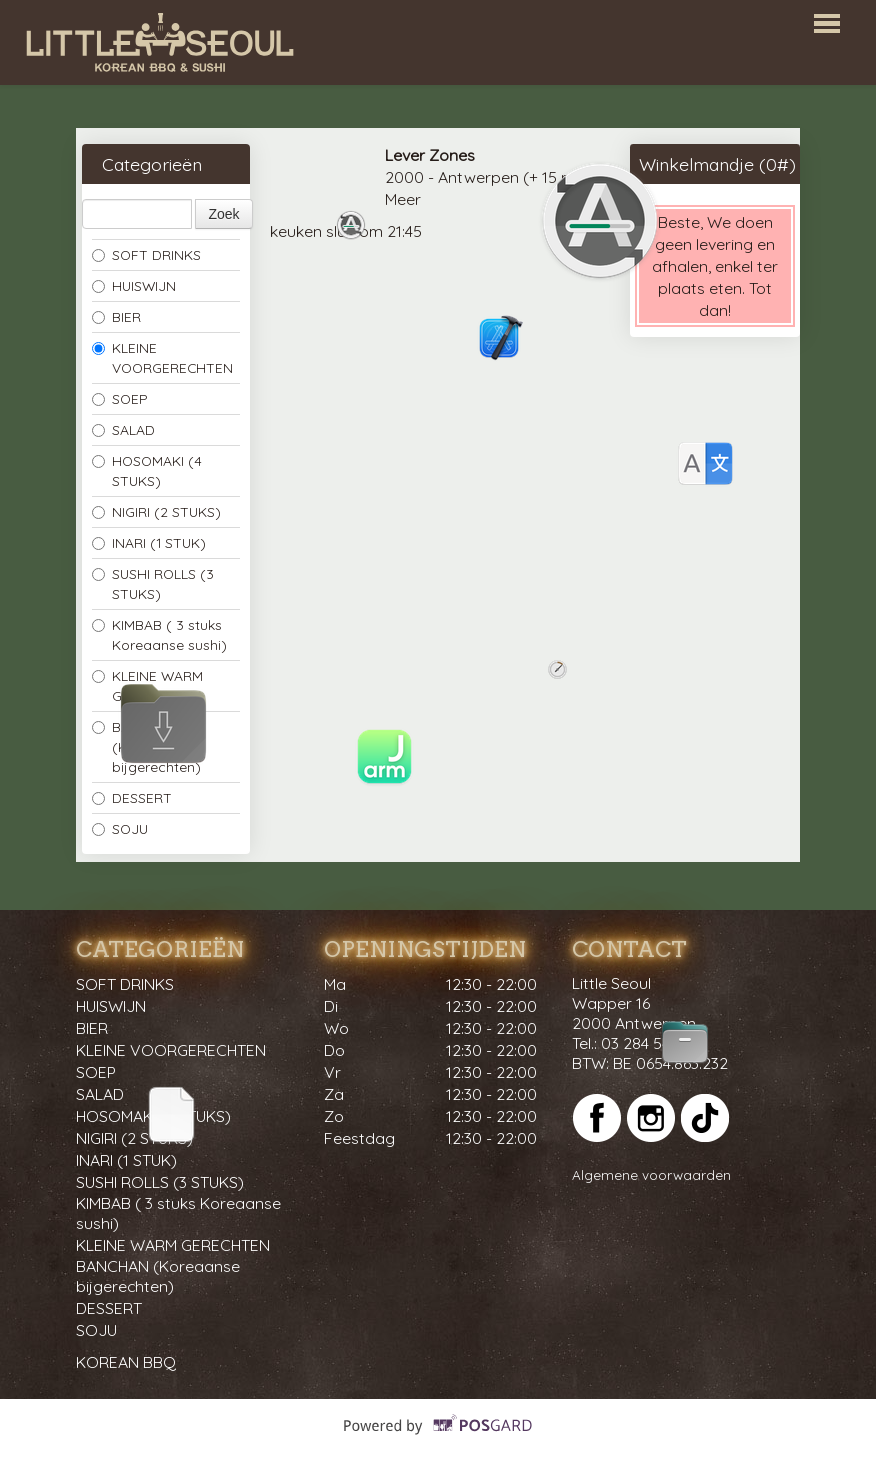  I want to click on preview a text file before opening, so click(171, 1114).